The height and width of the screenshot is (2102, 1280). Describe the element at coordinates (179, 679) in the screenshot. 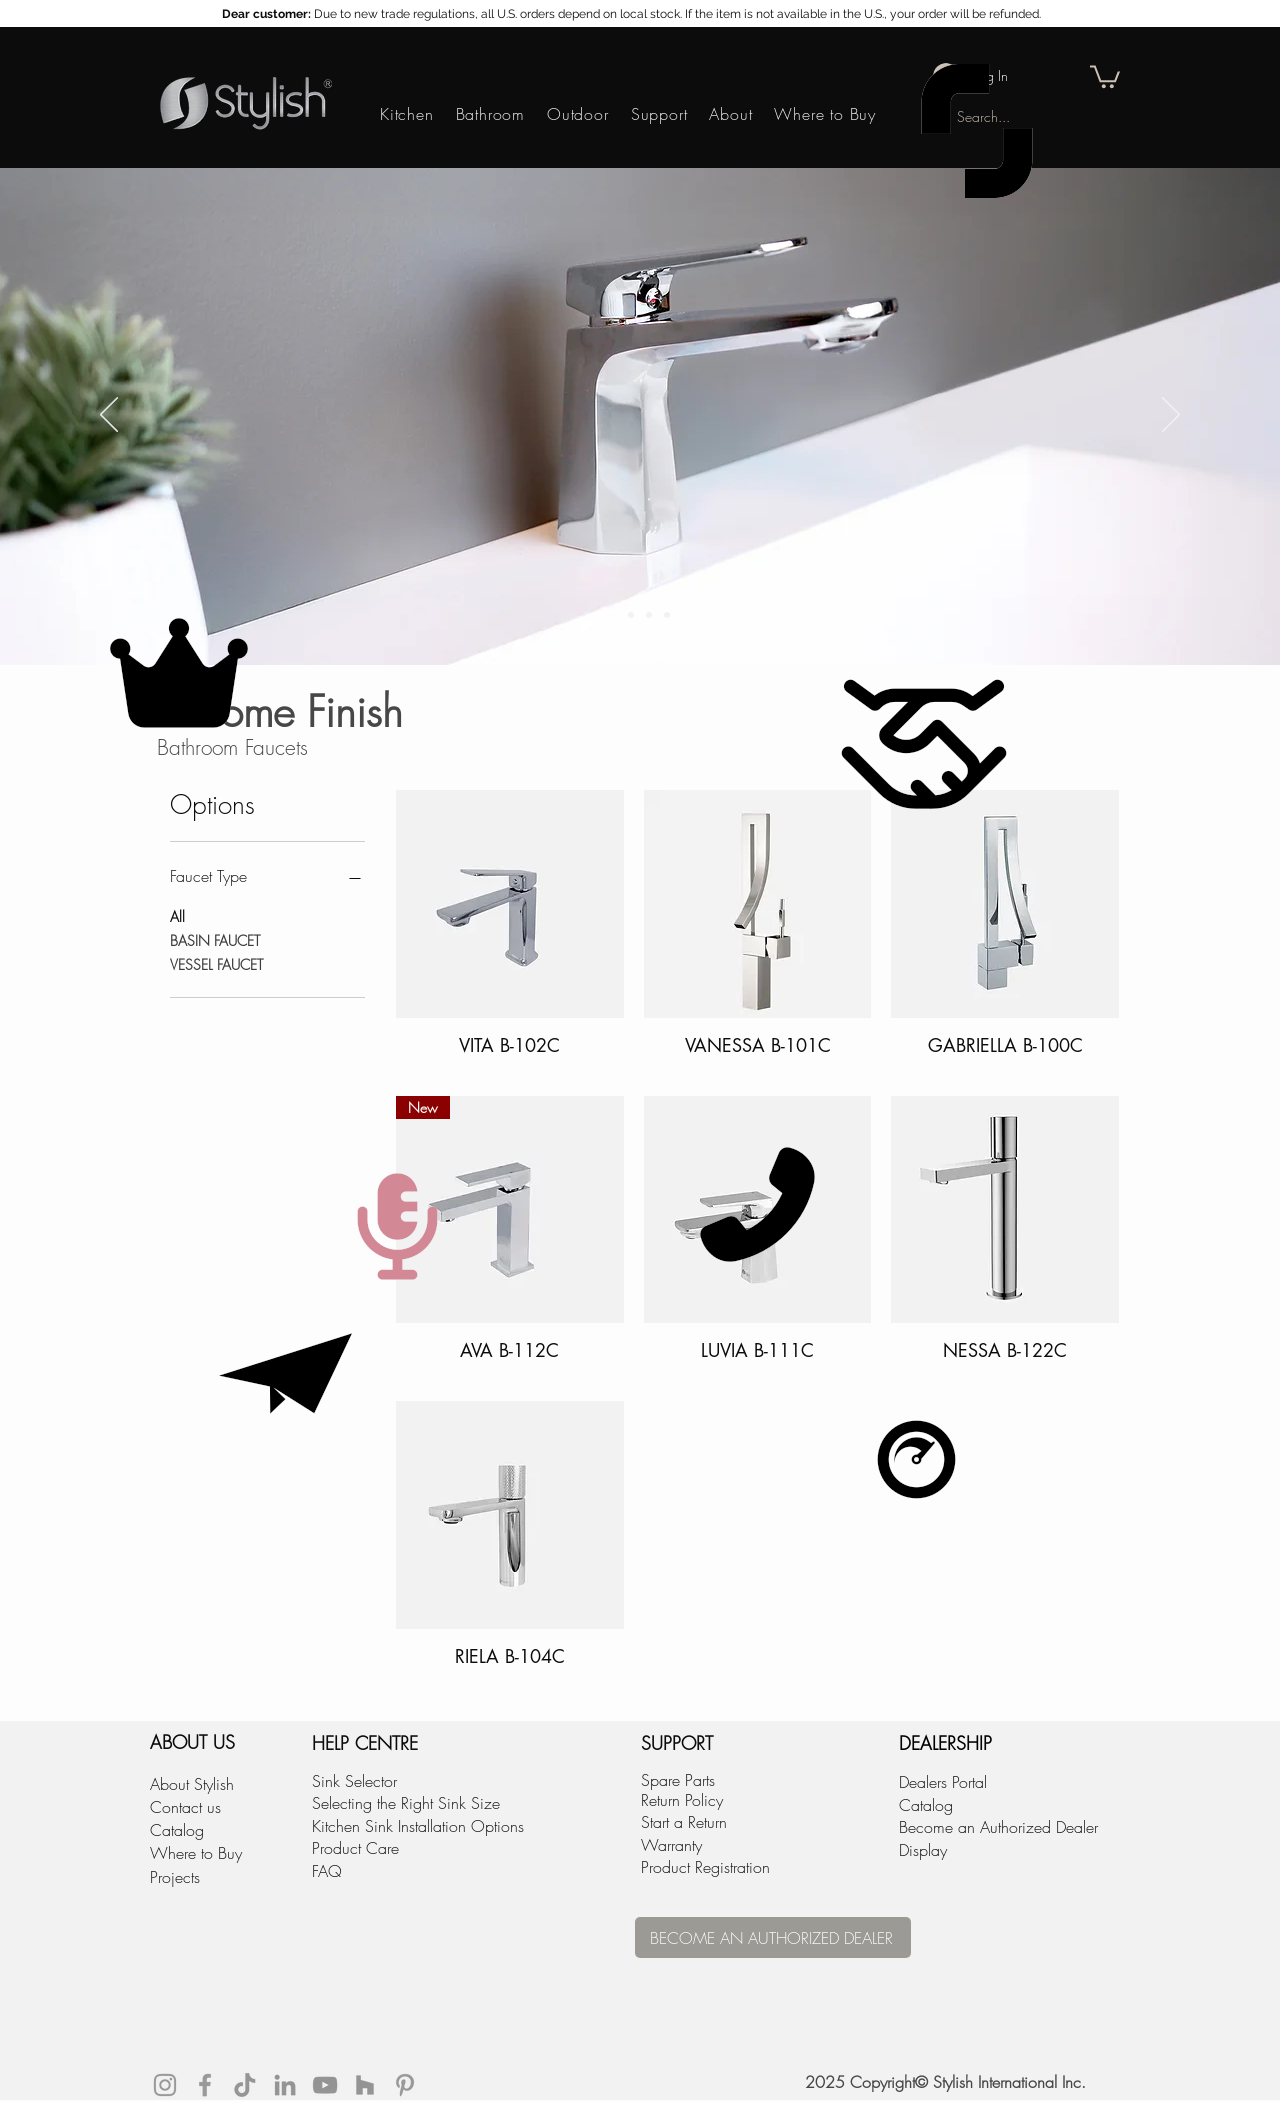

I see `indicates premium or VIP membership status` at that location.